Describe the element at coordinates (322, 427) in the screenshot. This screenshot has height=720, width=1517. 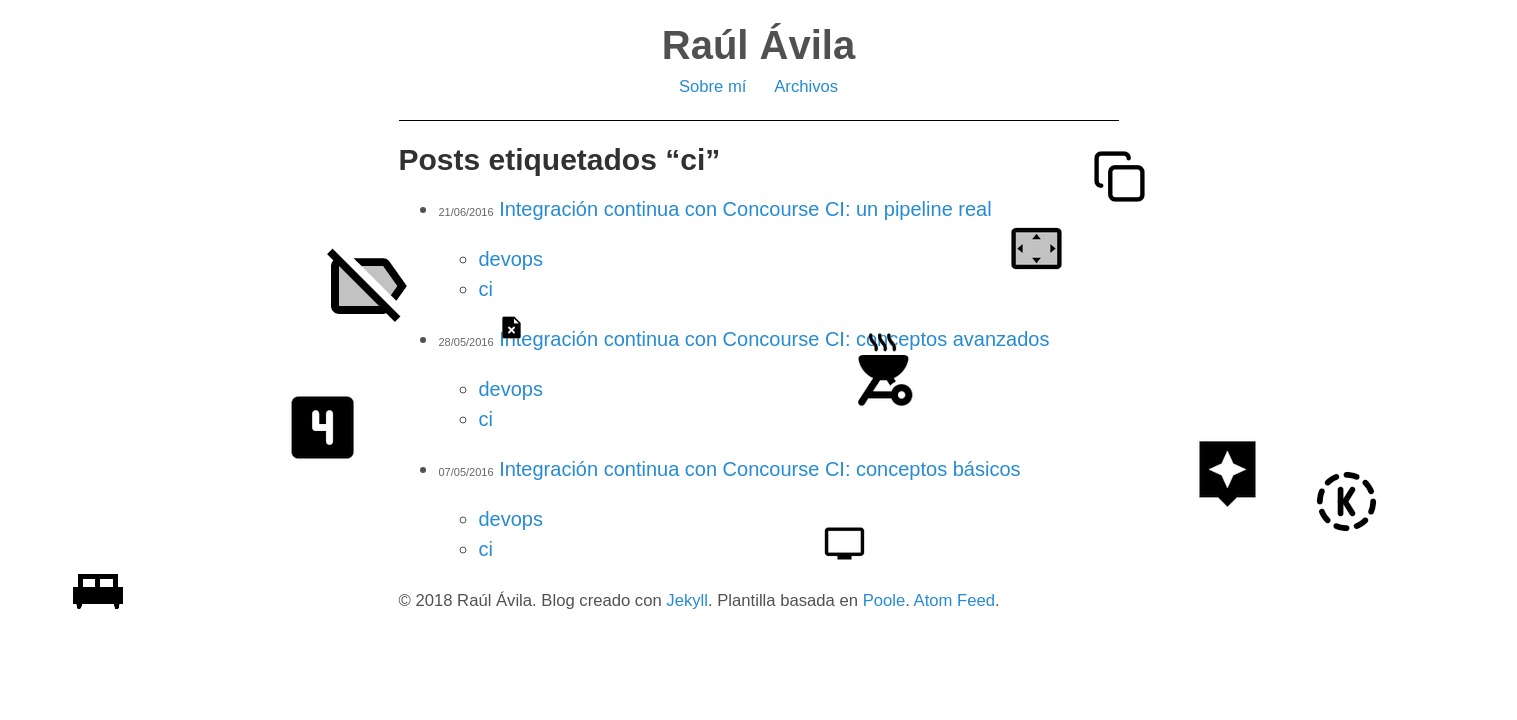
I see `select filter or preset number 4` at that location.